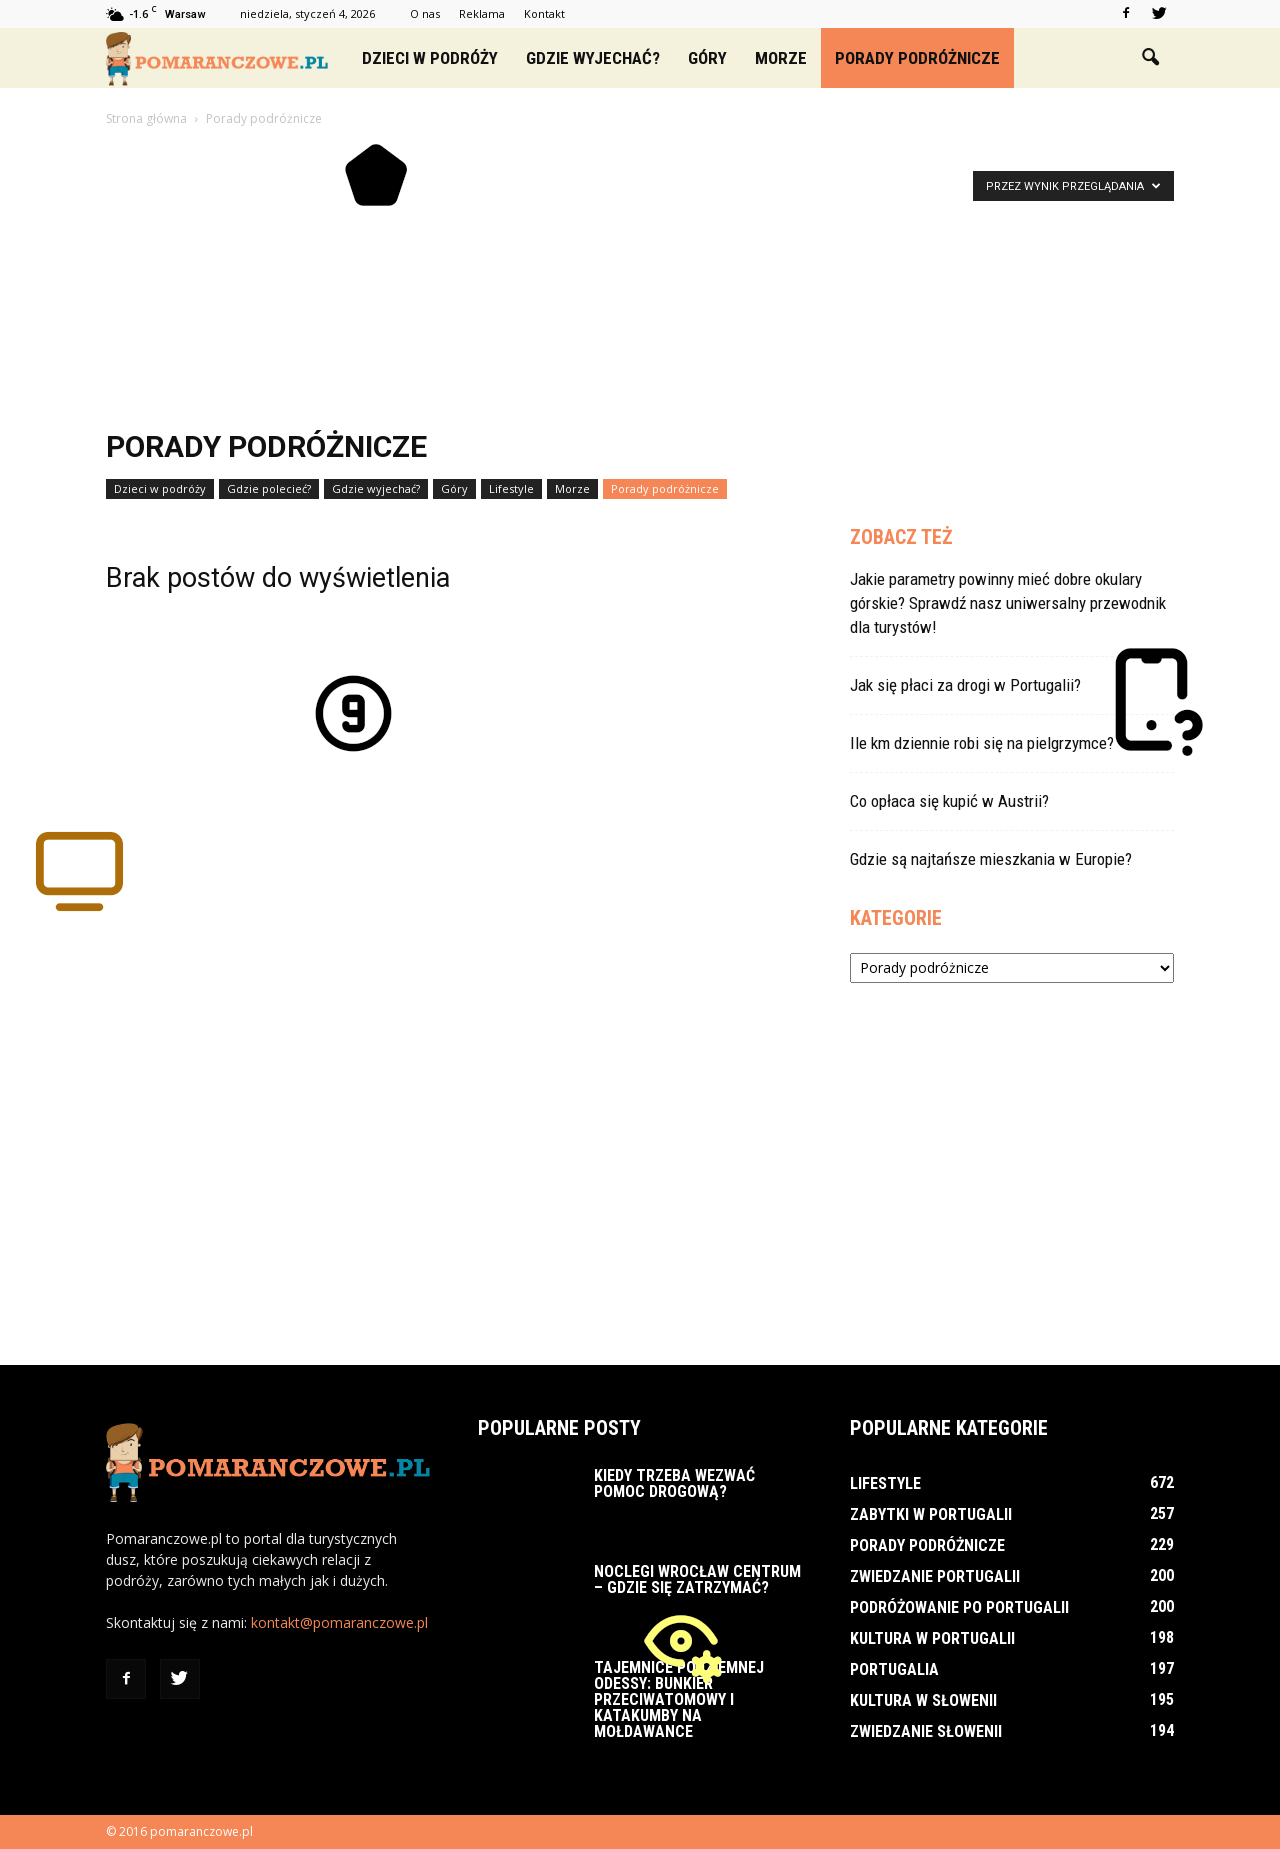 Image resolution: width=1280 pixels, height=1849 pixels. I want to click on get help with mobile device settings, so click(1151, 699).